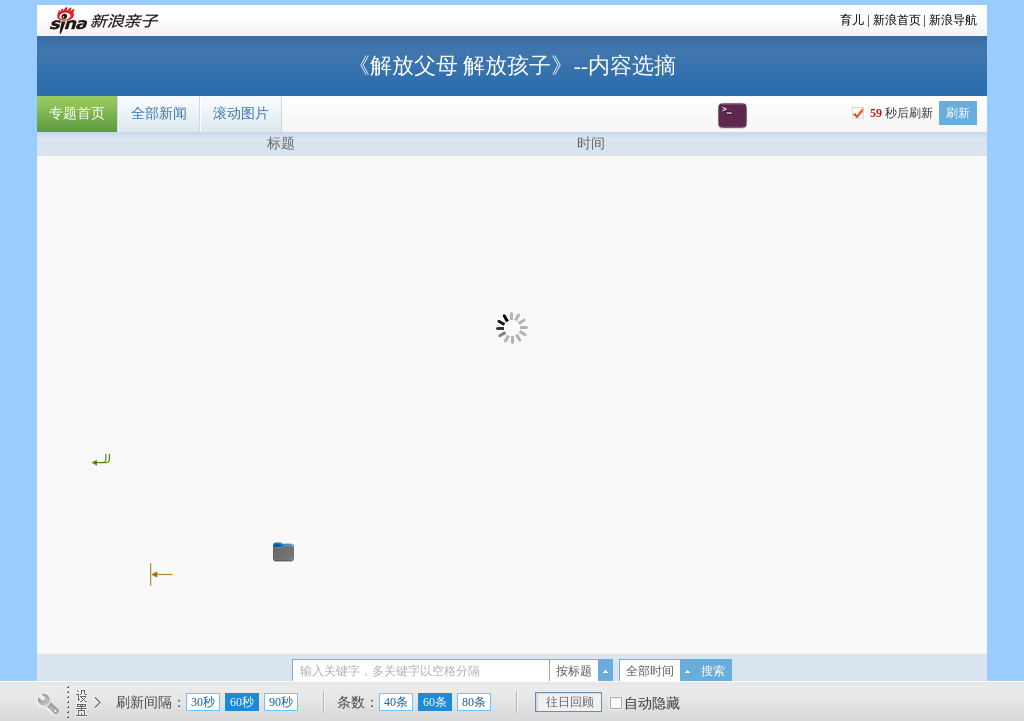  I want to click on go to the first item in a list or sequence, so click(161, 574).